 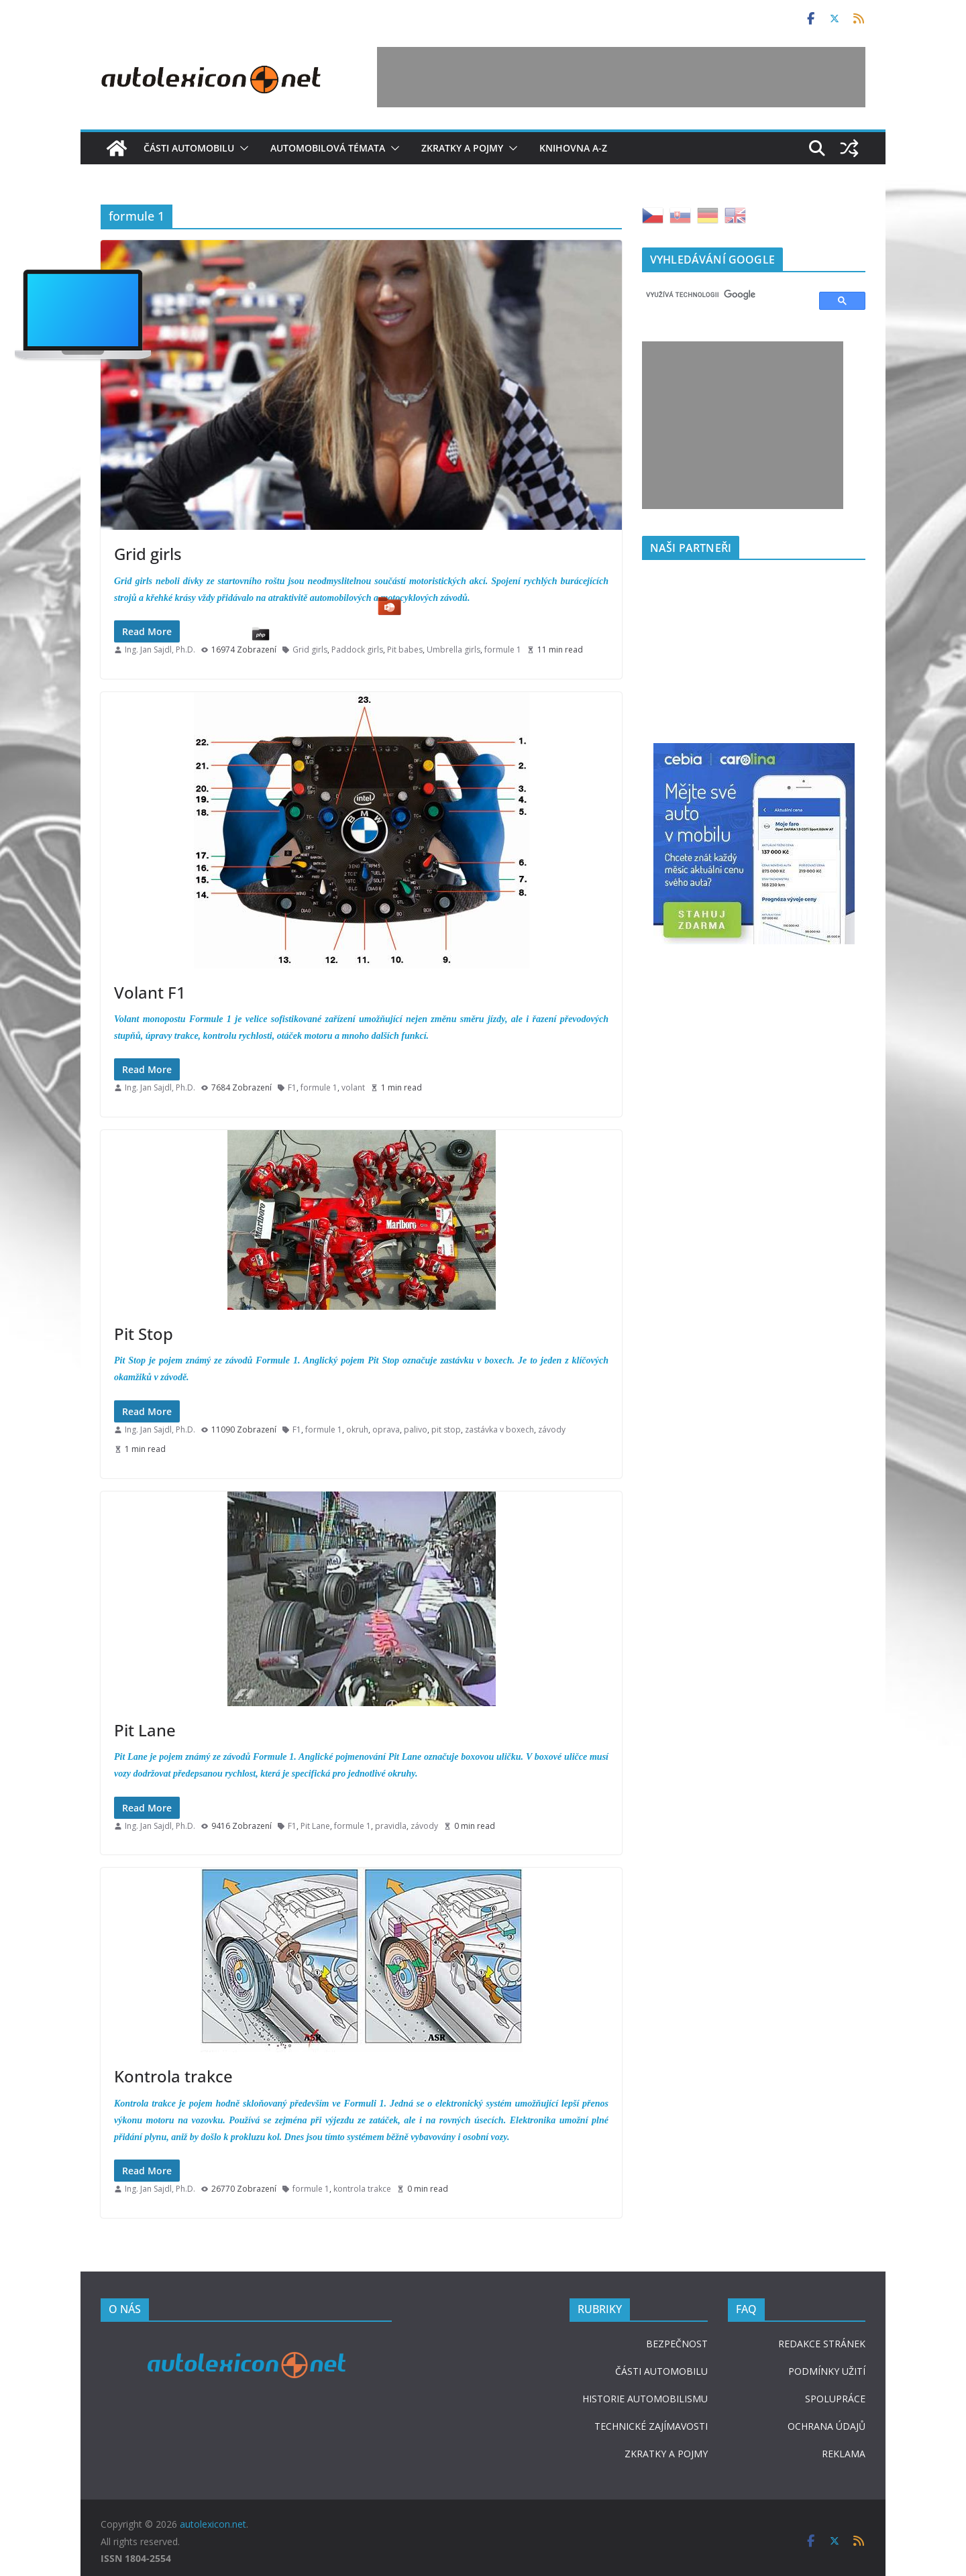 I want to click on folder containing php files, so click(x=260, y=634).